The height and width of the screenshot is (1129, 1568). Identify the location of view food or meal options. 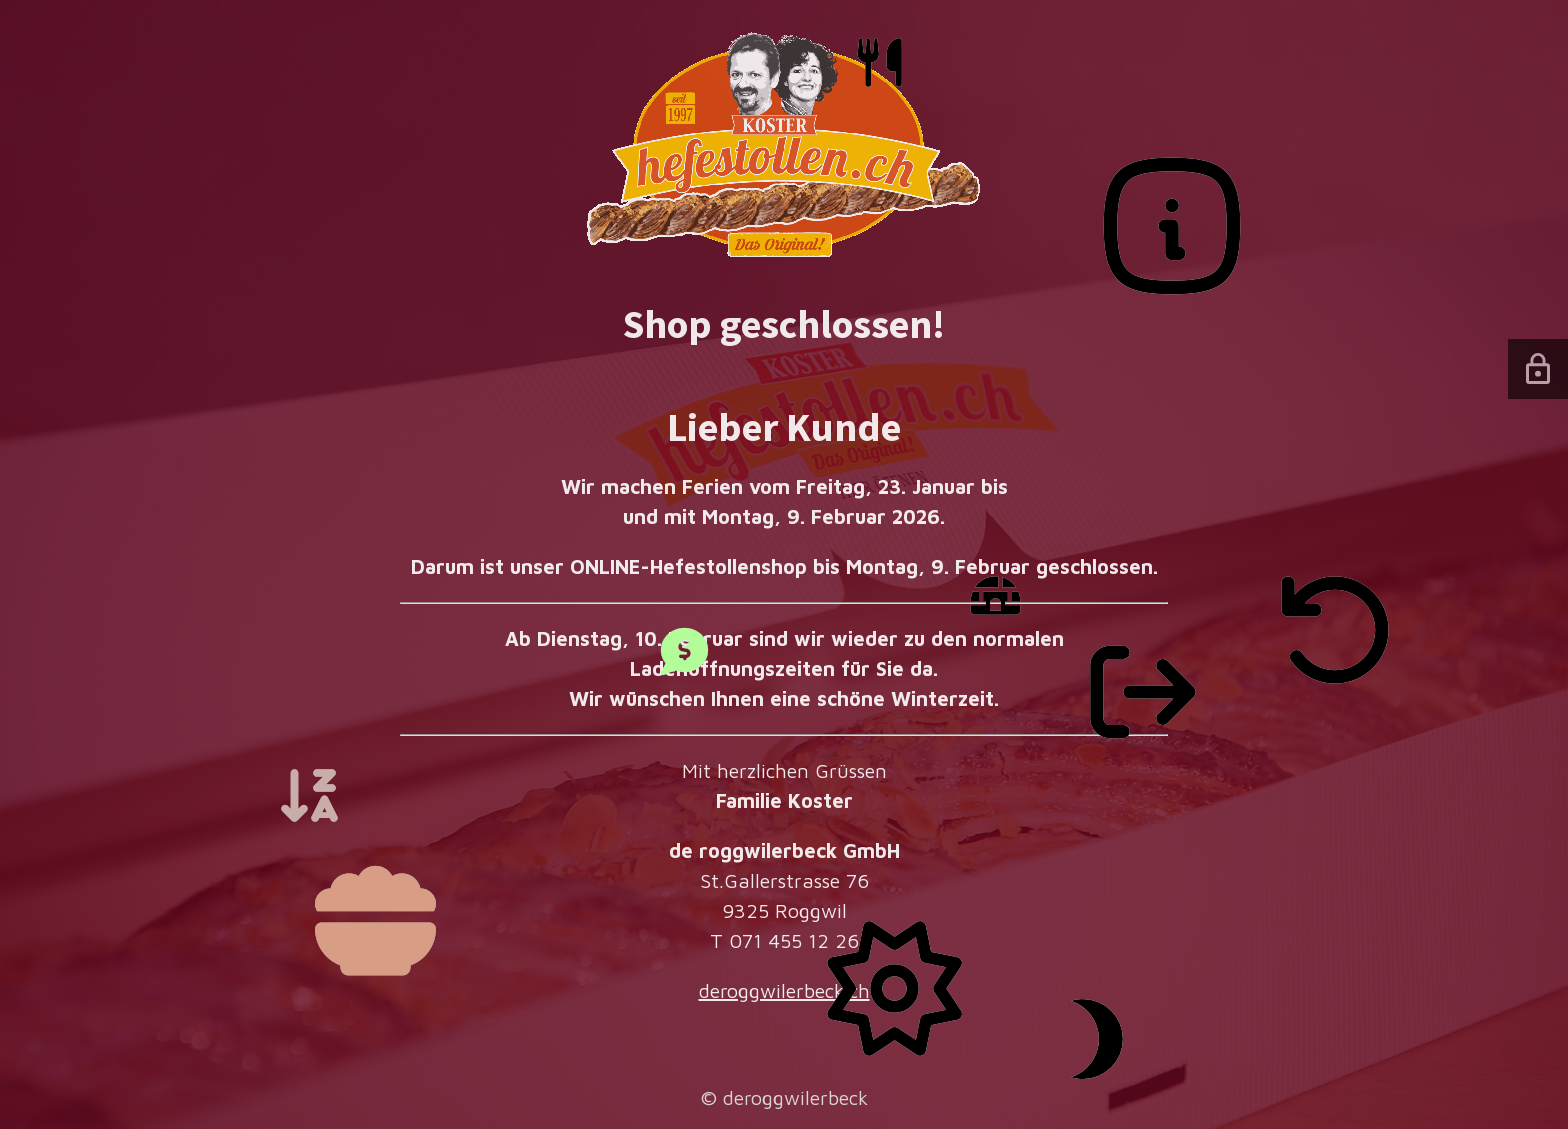
(375, 922).